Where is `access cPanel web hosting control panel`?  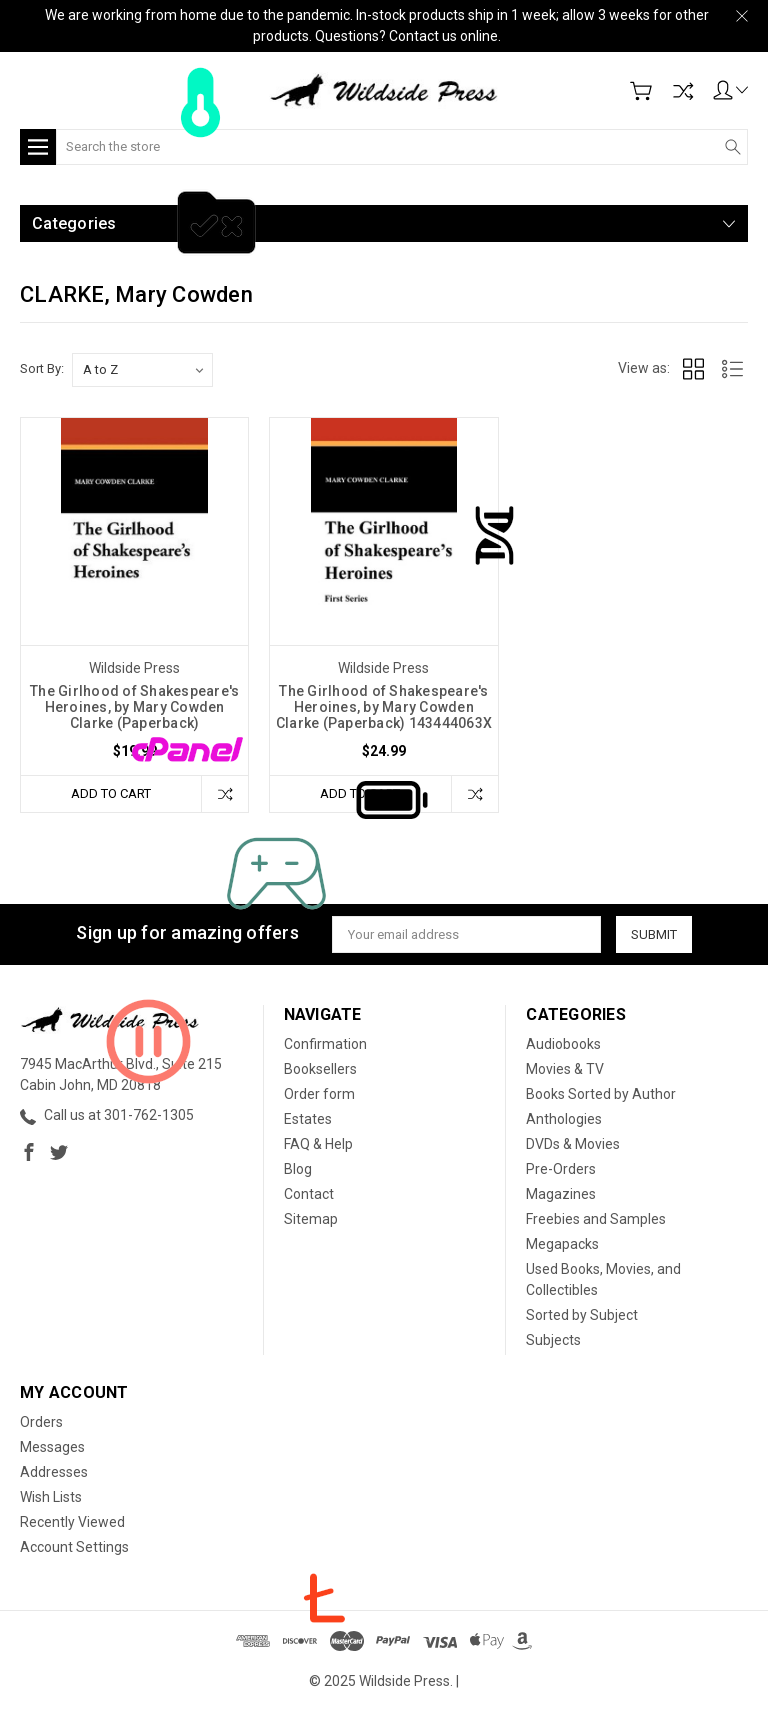
access cPanel web hosting control panel is located at coordinates (187, 750).